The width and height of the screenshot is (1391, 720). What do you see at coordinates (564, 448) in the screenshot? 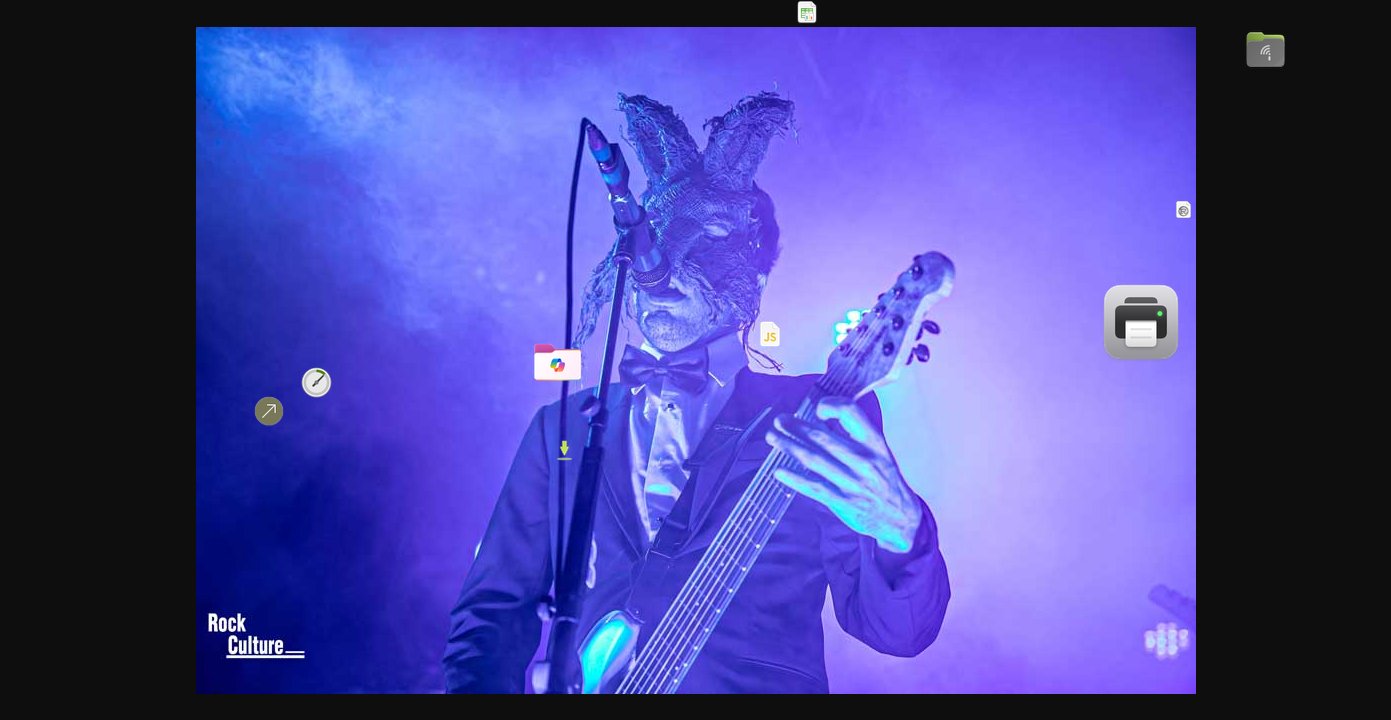
I see `save the current file or document` at bounding box center [564, 448].